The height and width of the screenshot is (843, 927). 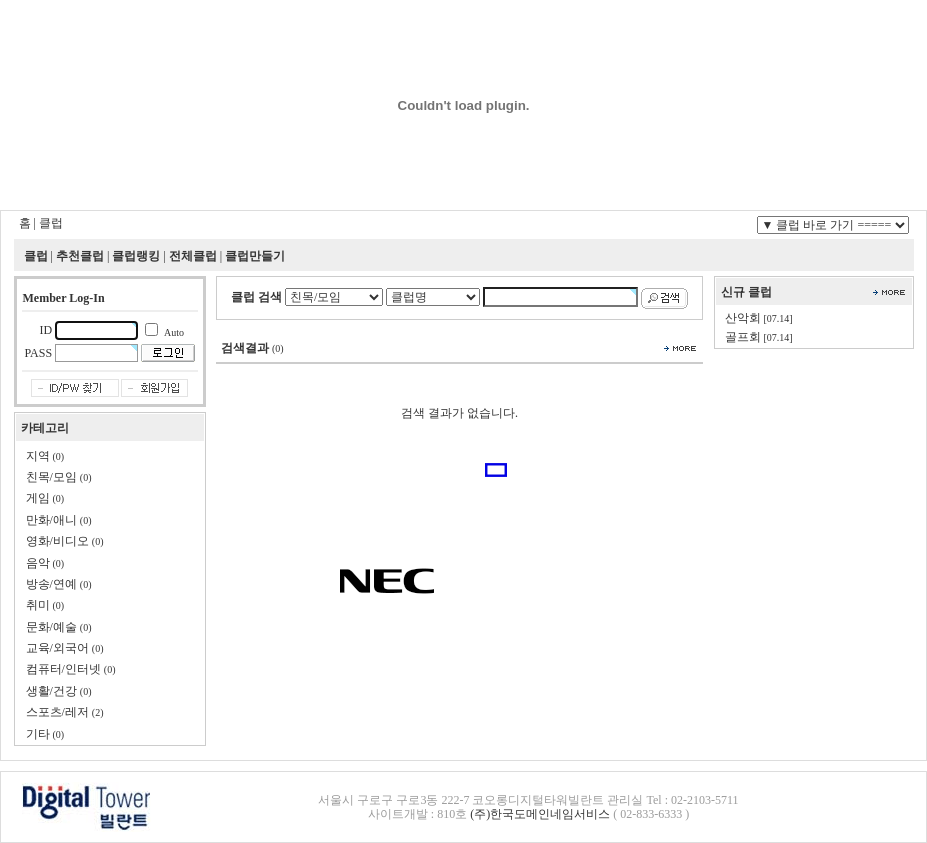 I want to click on NEC corporation brand logo, so click(x=387, y=581).